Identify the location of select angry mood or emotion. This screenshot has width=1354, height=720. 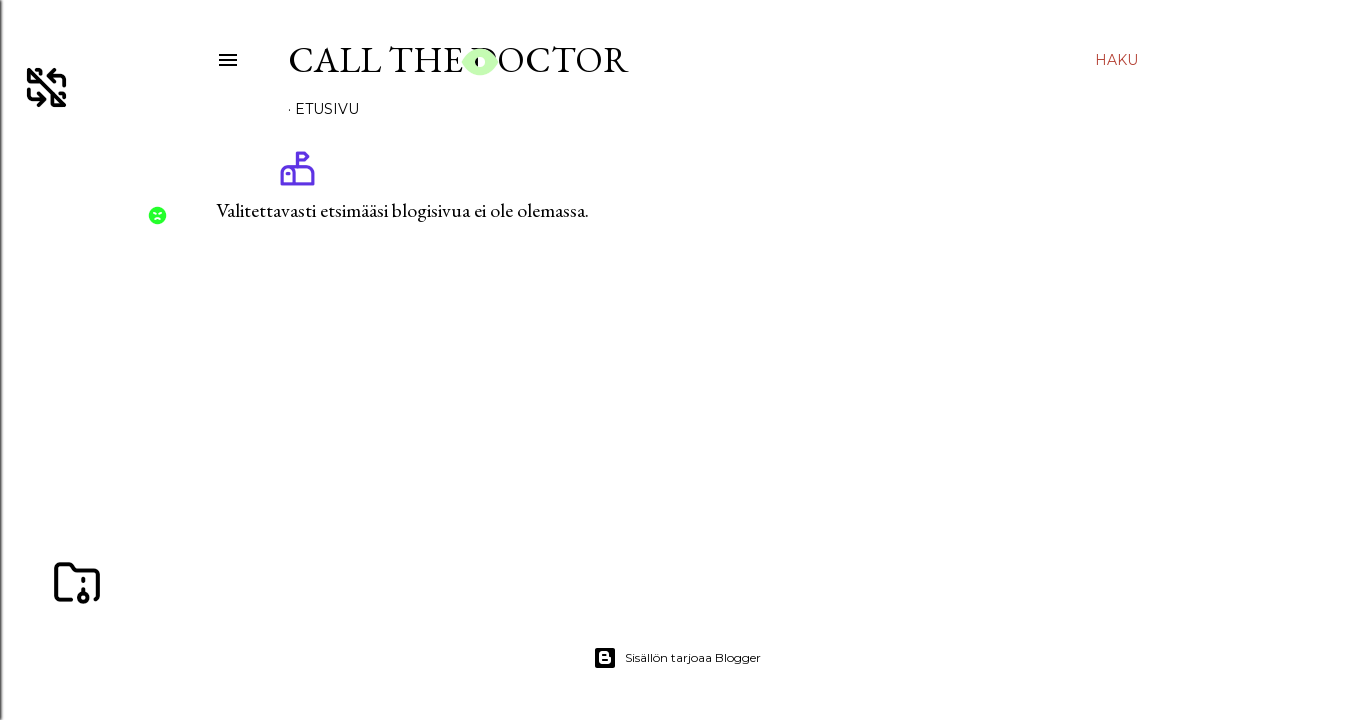
(157, 215).